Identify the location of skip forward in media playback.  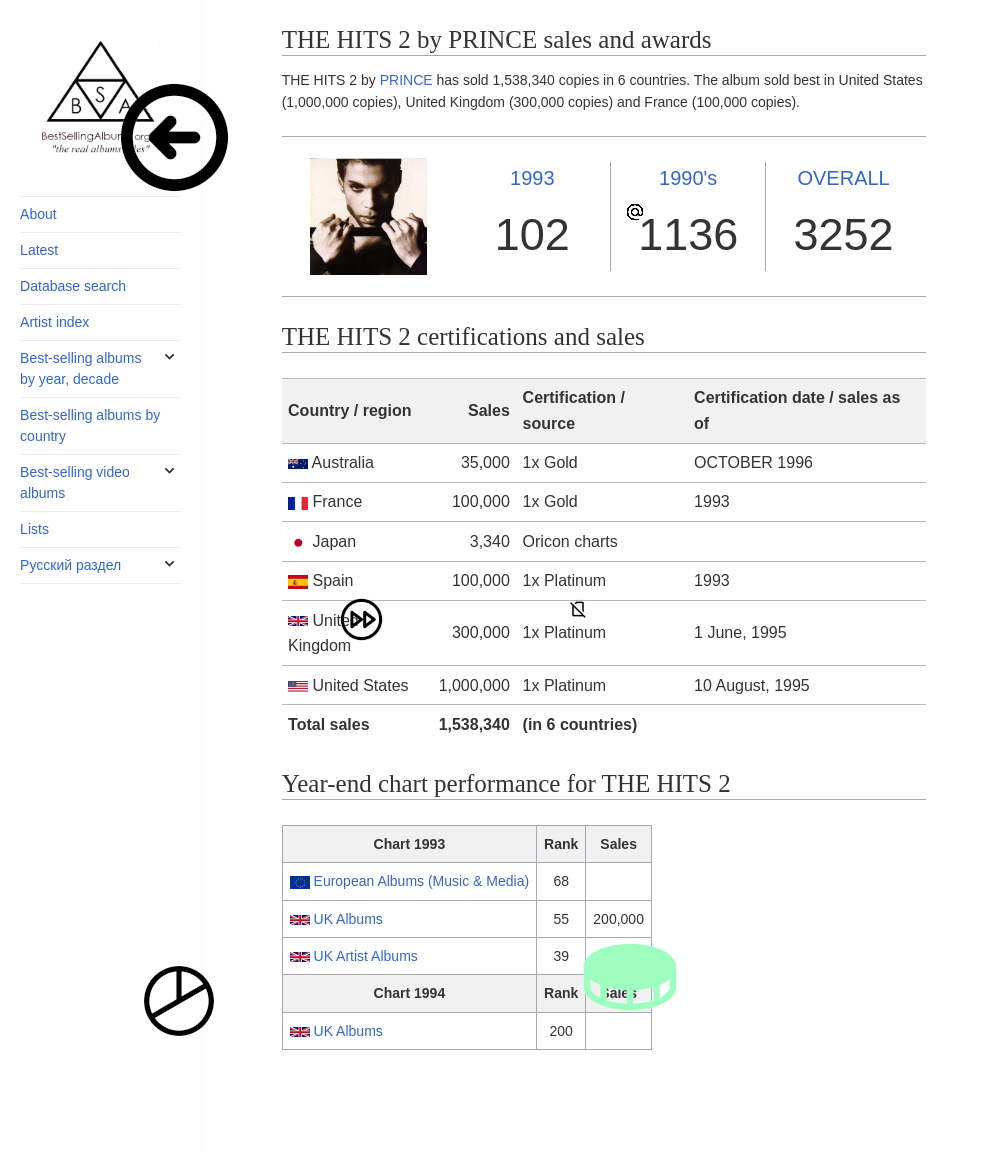
(361, 619).